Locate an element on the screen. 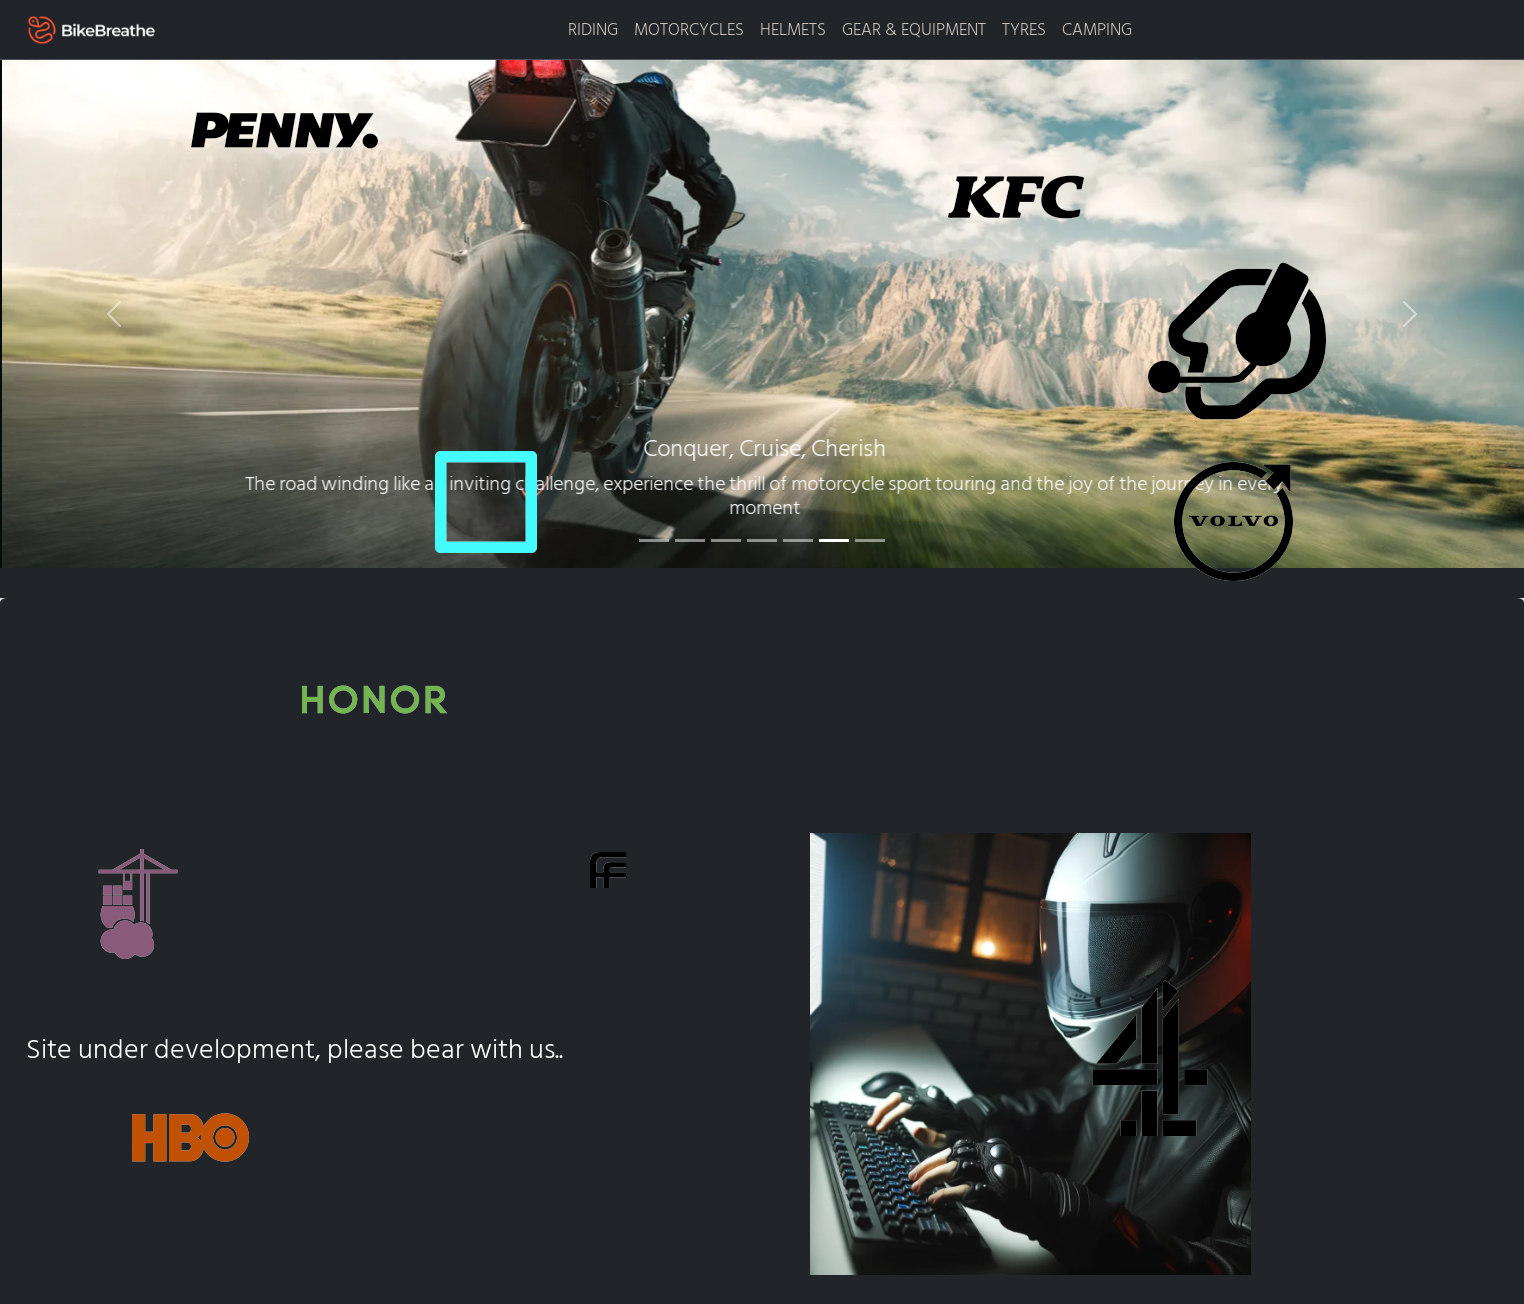  open portainer container management dashboard is located at coordinates (138, 904).